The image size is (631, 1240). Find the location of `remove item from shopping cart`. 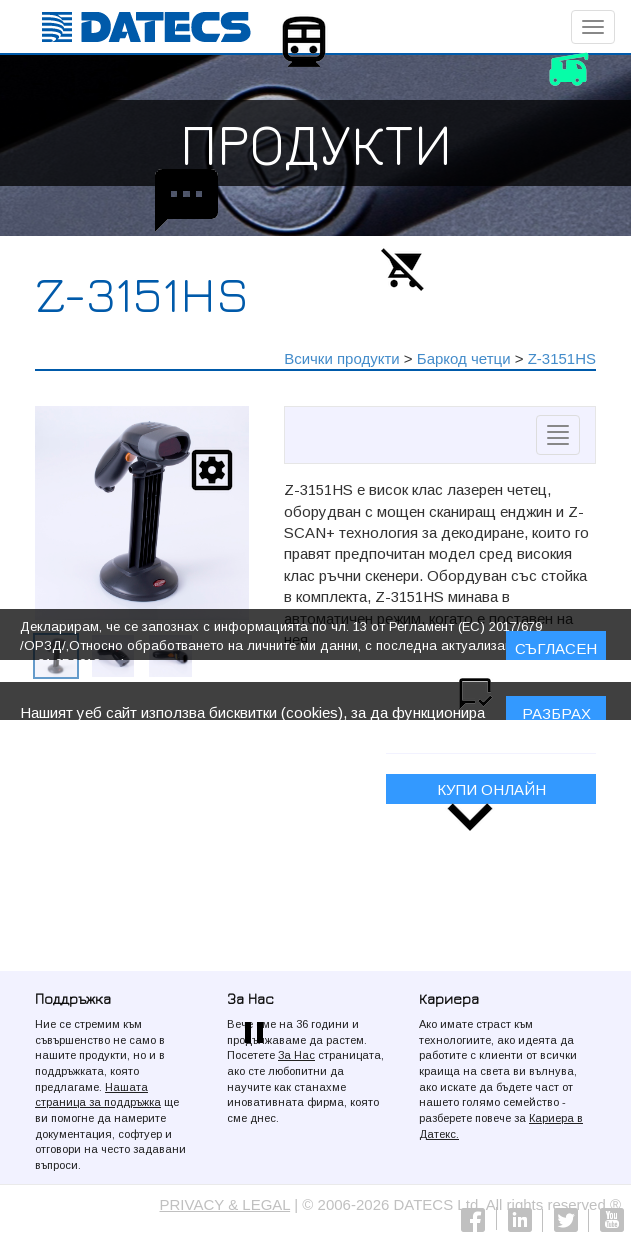

remove item from shopping cart is located at coordinates (403, 268).